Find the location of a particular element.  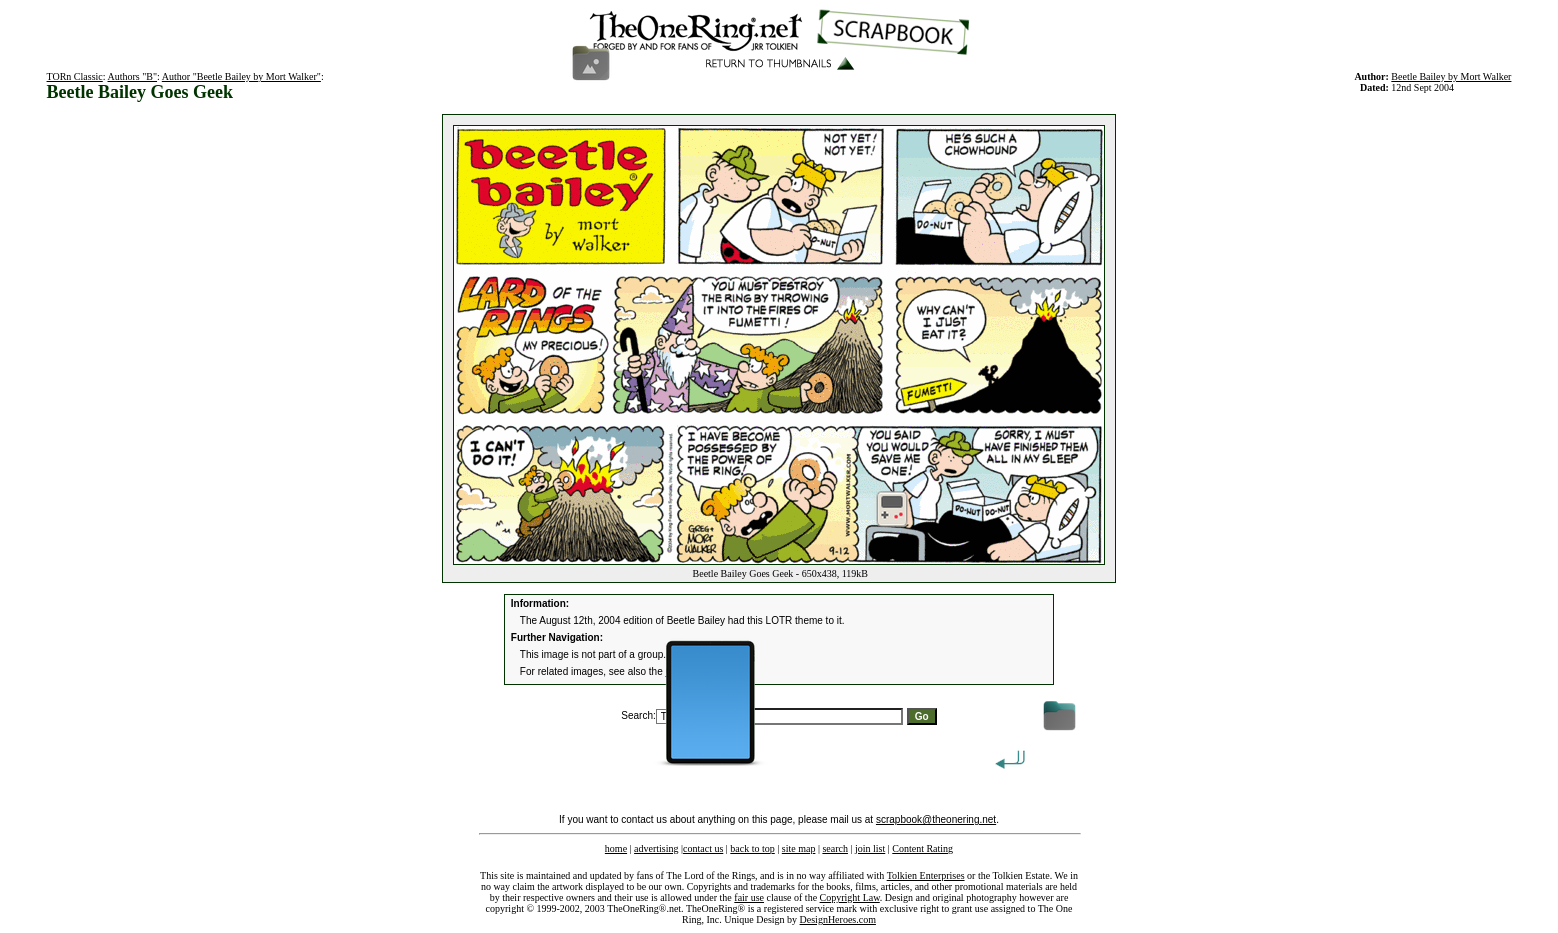

open your pictures folder is located at coordinates (591, 63).